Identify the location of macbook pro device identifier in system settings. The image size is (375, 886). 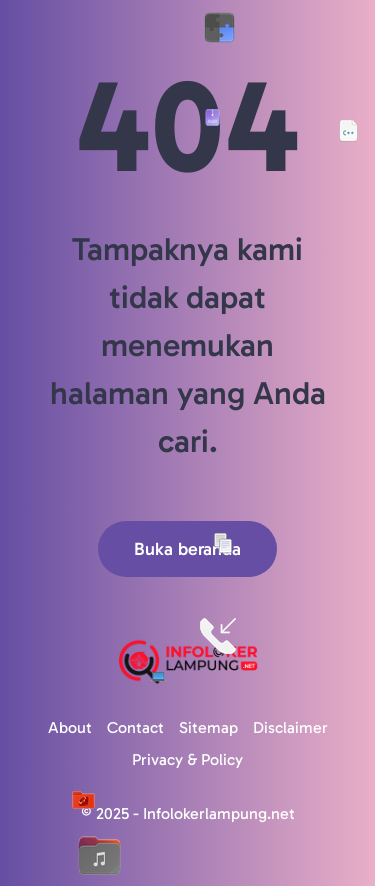
(158, 675).